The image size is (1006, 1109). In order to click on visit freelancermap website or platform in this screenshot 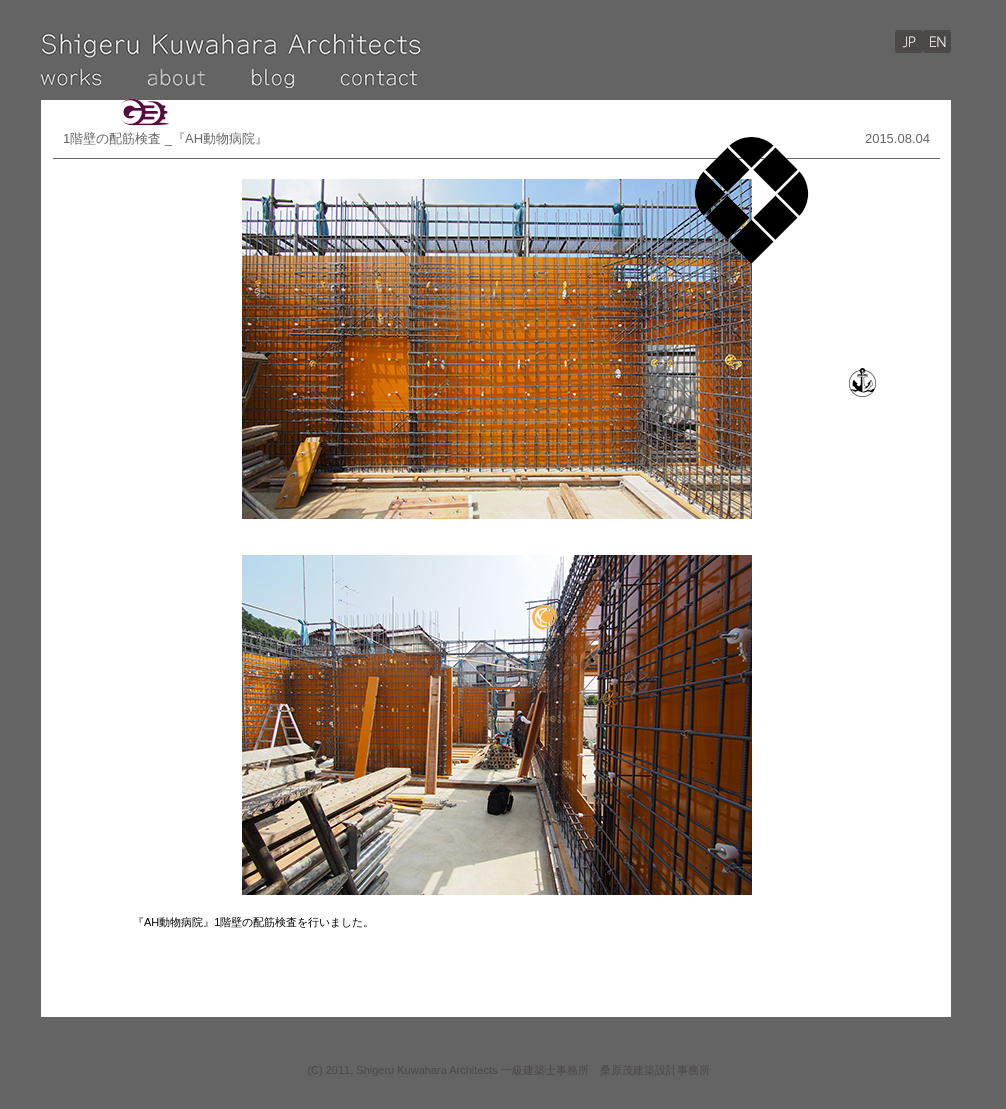, I will do `click(544, 617)`.